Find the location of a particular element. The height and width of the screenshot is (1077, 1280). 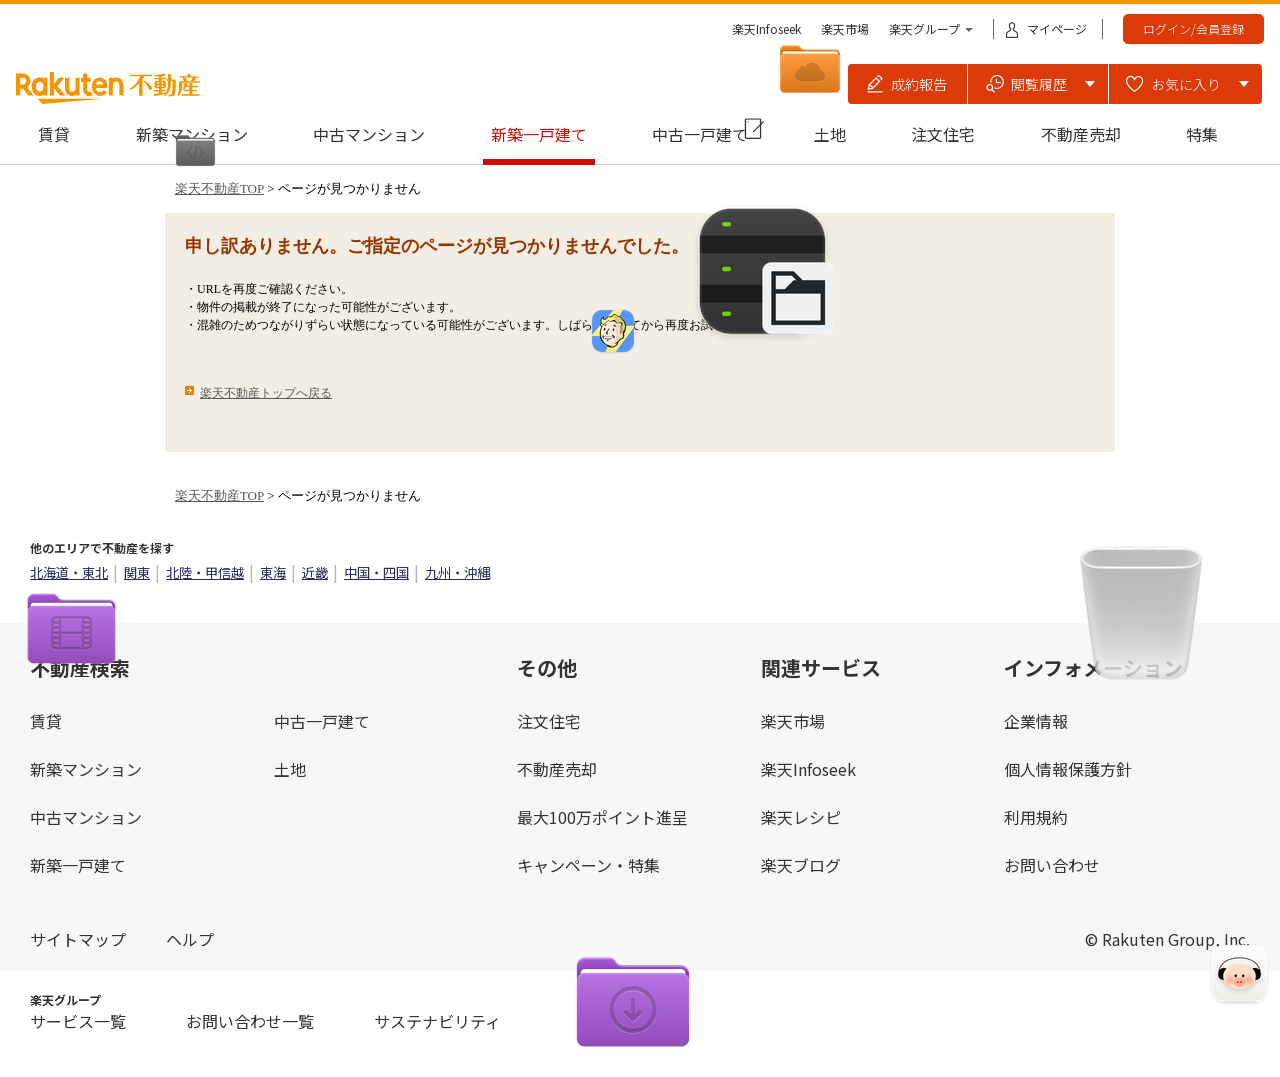

empty trash bin with no items to delete is located at coordinates (1141, 611).